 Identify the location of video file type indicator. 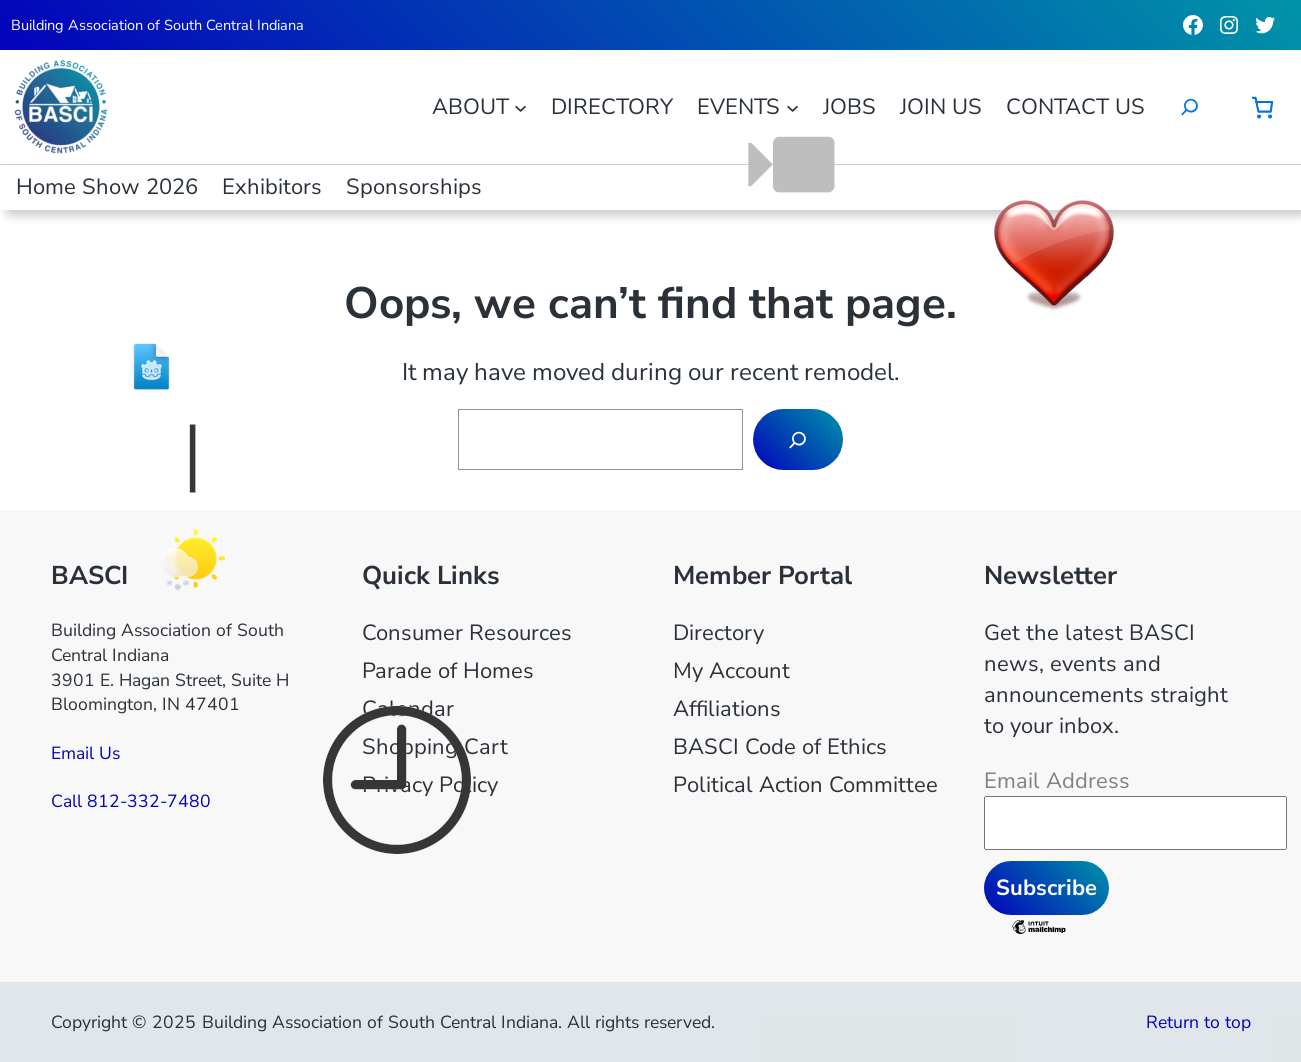
(791, 161).